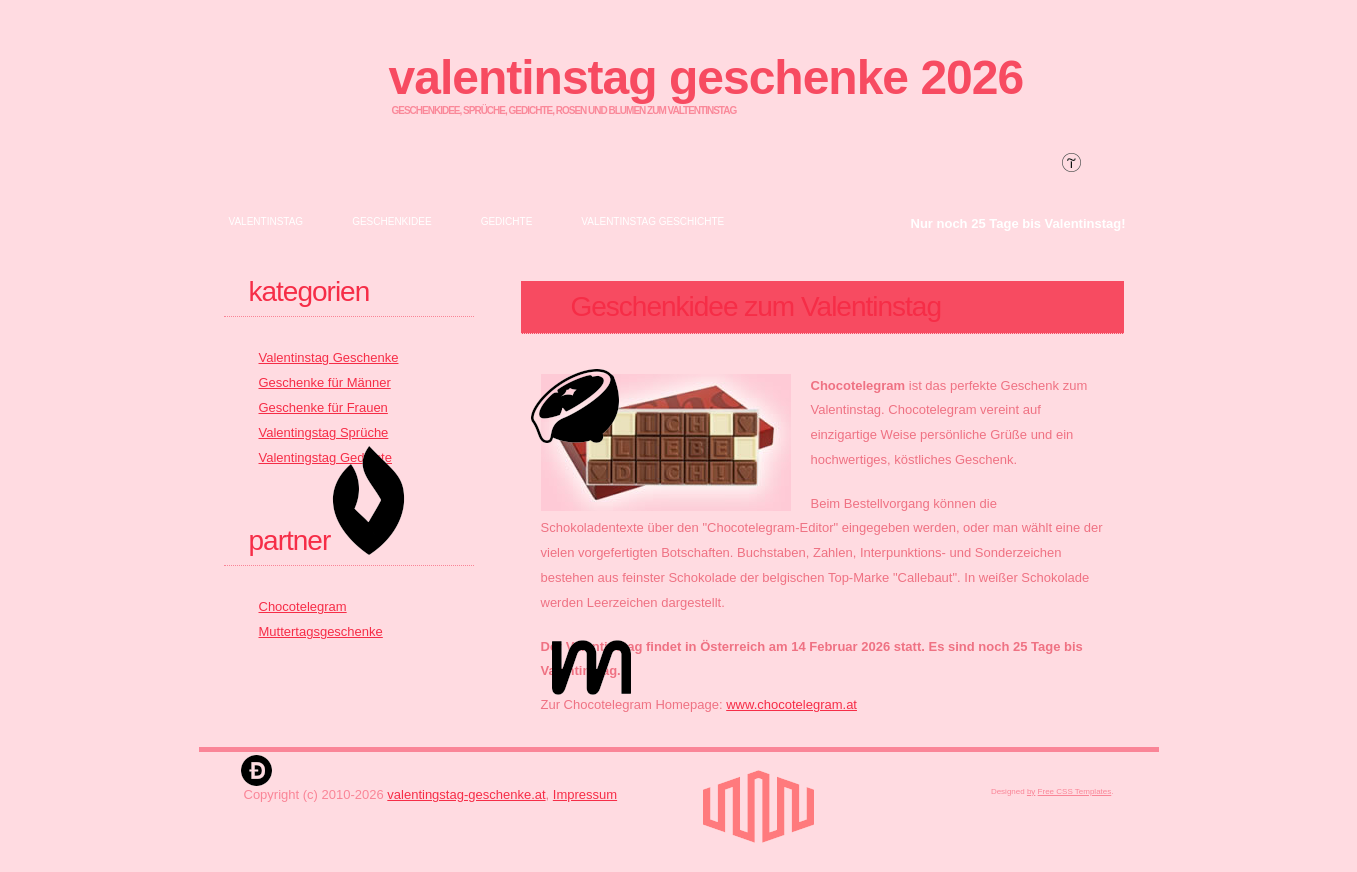  Describe the element at coordinates (591, 667) in the screenshot. I see `open the Mezmo app` at that location.